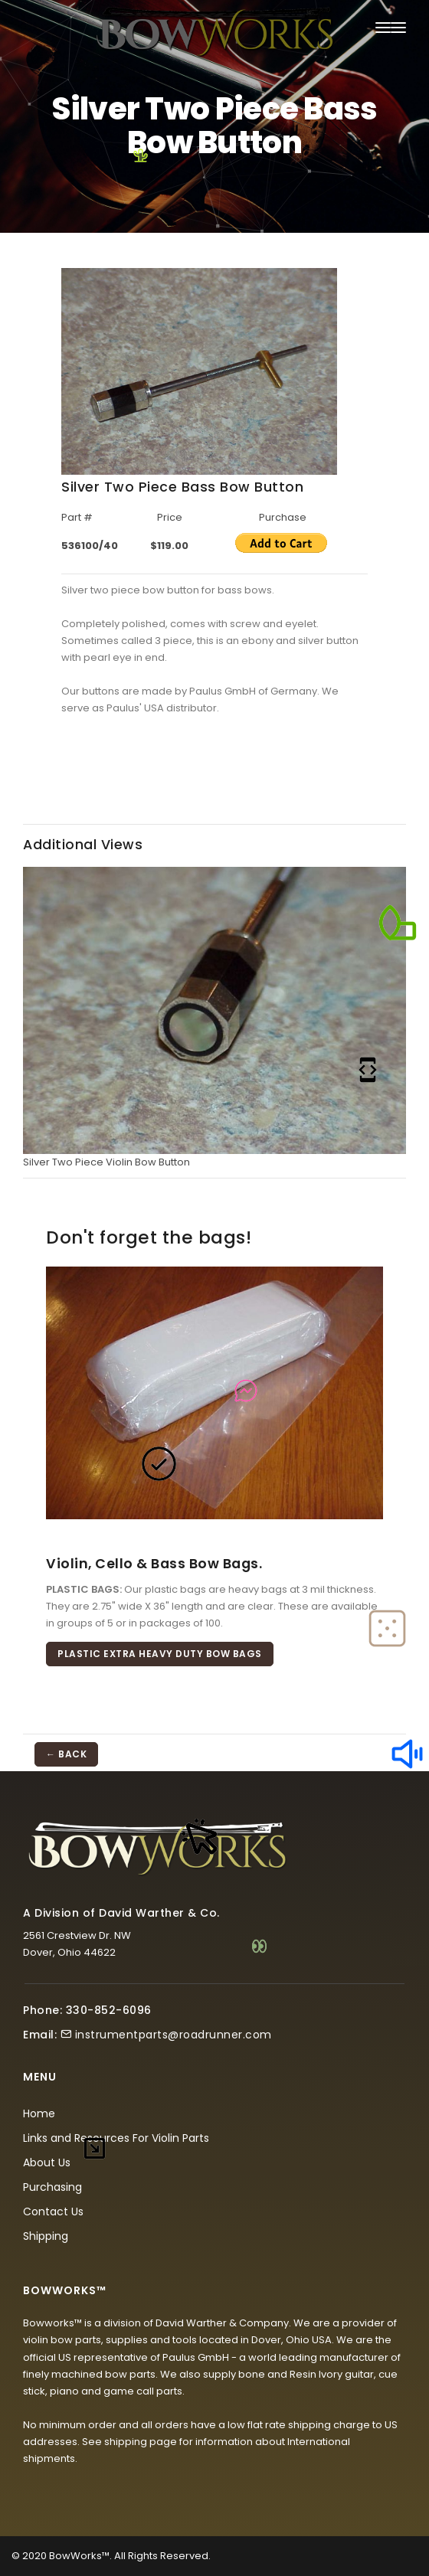  Describe the element at coordinates (140, 155) in the screenshot. I see `indicates desert or arid climate theme` at that location.